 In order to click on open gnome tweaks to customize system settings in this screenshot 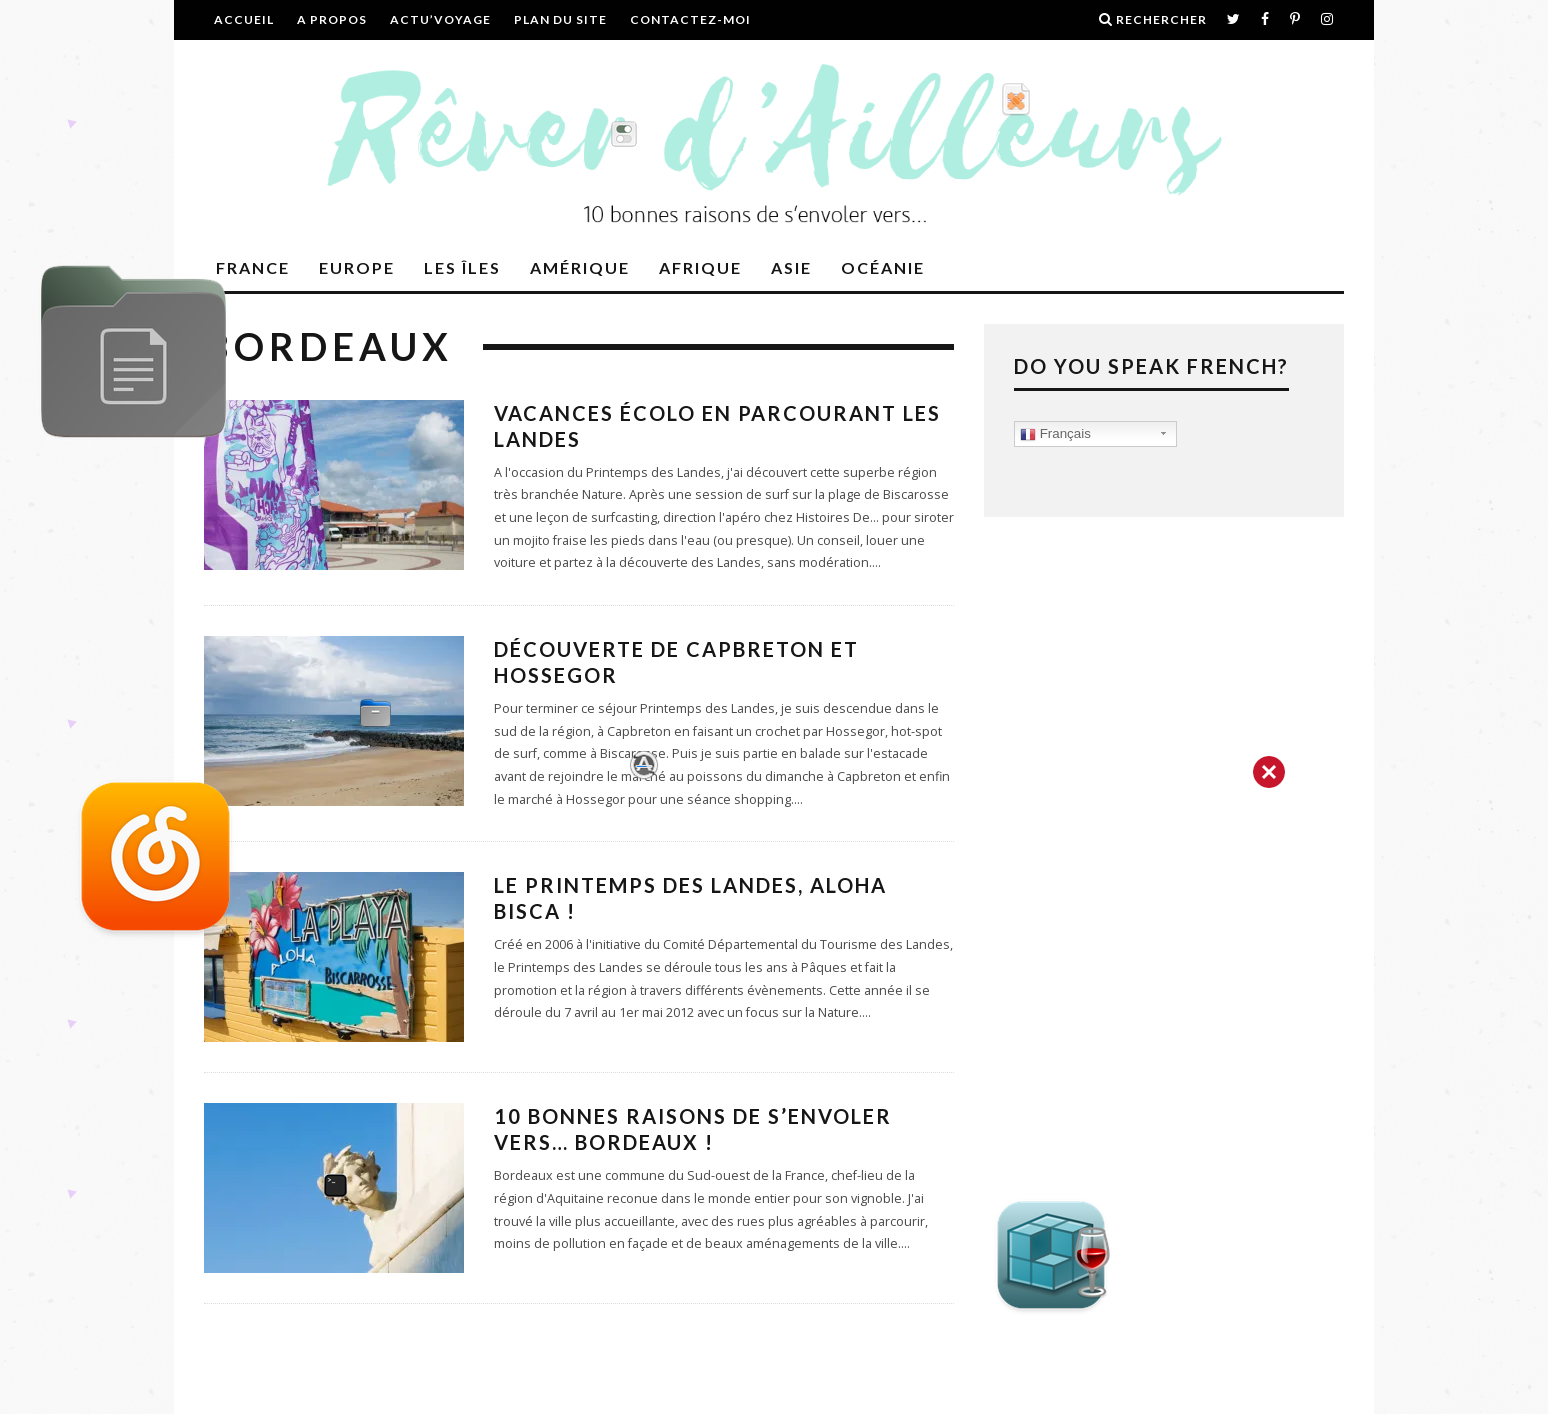, I will do `click(624, 134)`.